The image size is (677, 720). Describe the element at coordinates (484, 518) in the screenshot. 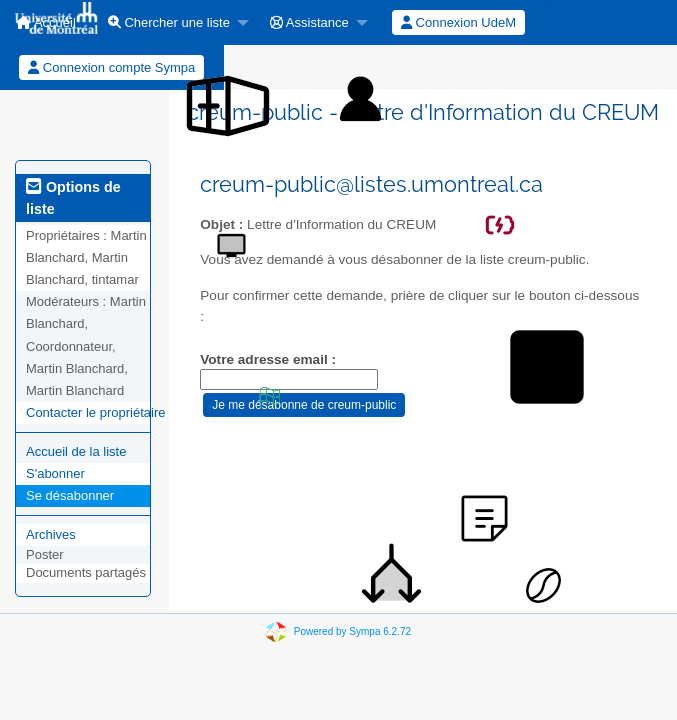

I see `create a new note` at that location.